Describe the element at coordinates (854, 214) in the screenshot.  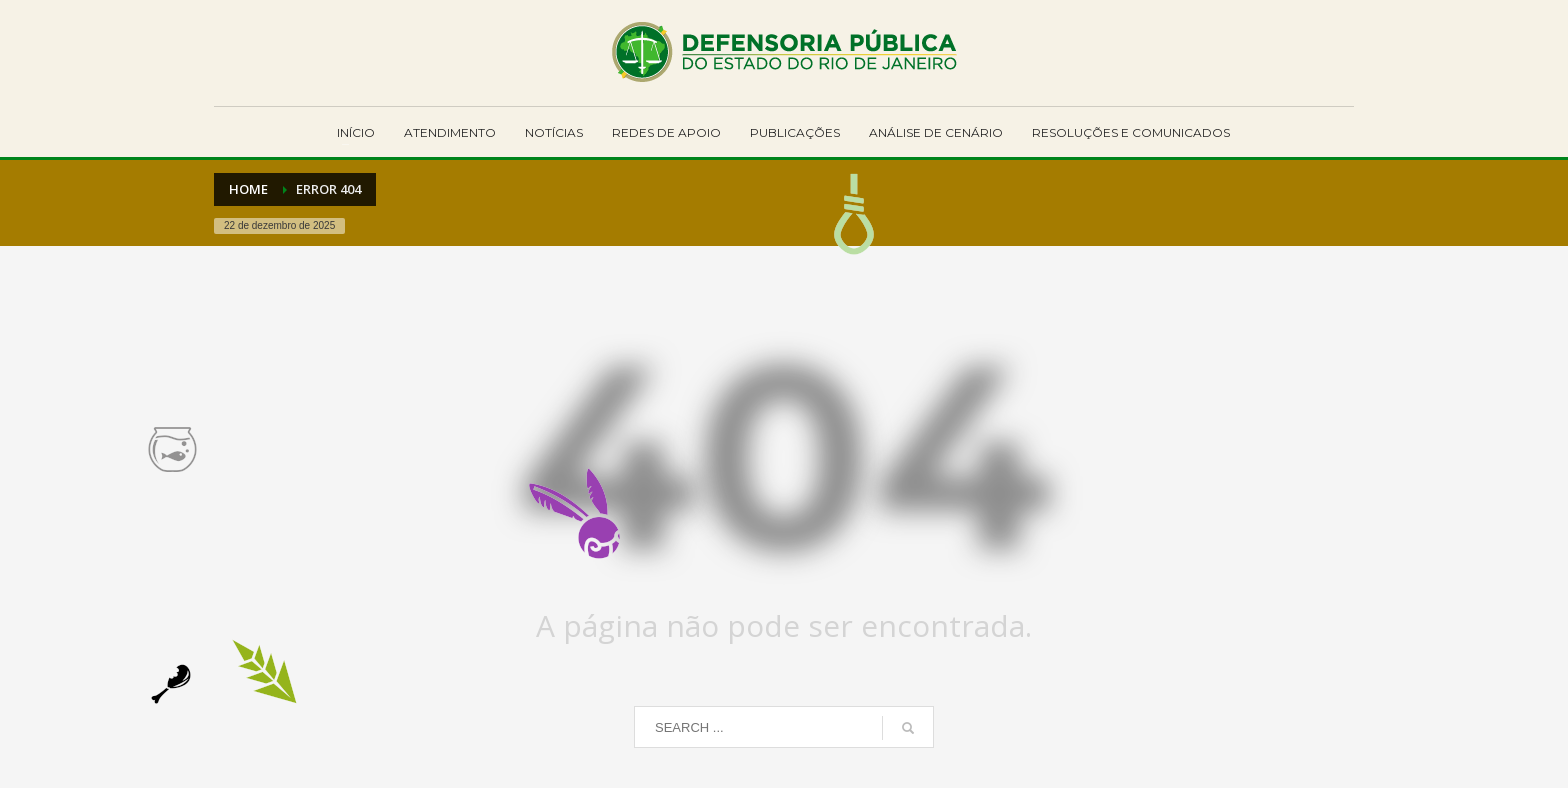
I see `indicates a knot or rope-tying feature` at that location.